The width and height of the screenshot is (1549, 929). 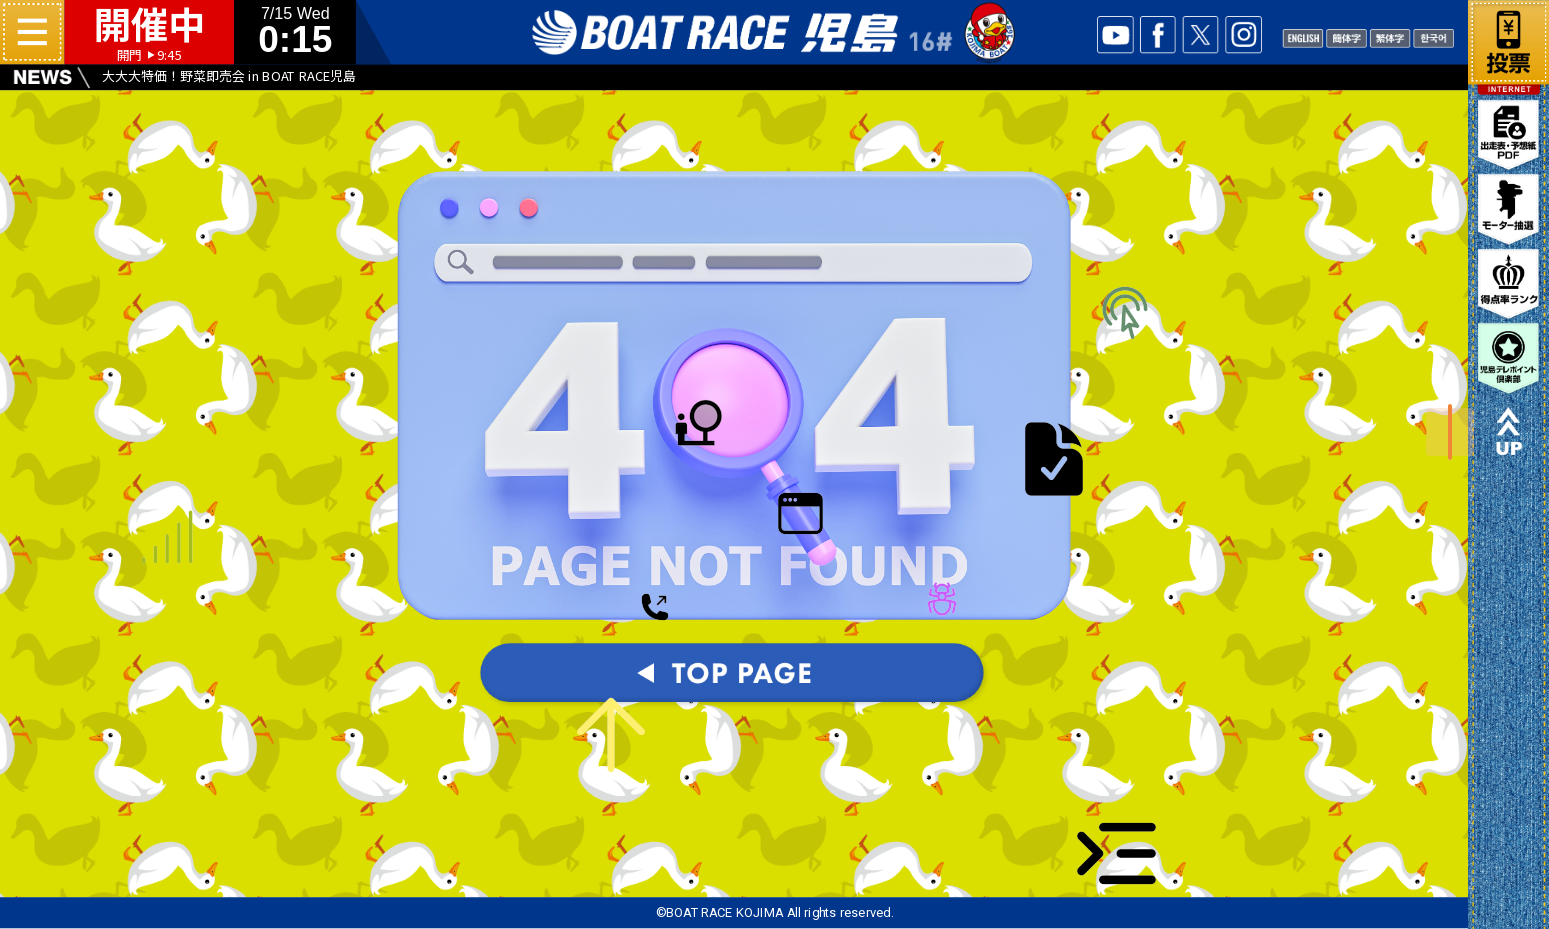 What do you see at coordinates (800, 513) in the screenshot?
I see `open a new window` at bounding box center [800, 513].